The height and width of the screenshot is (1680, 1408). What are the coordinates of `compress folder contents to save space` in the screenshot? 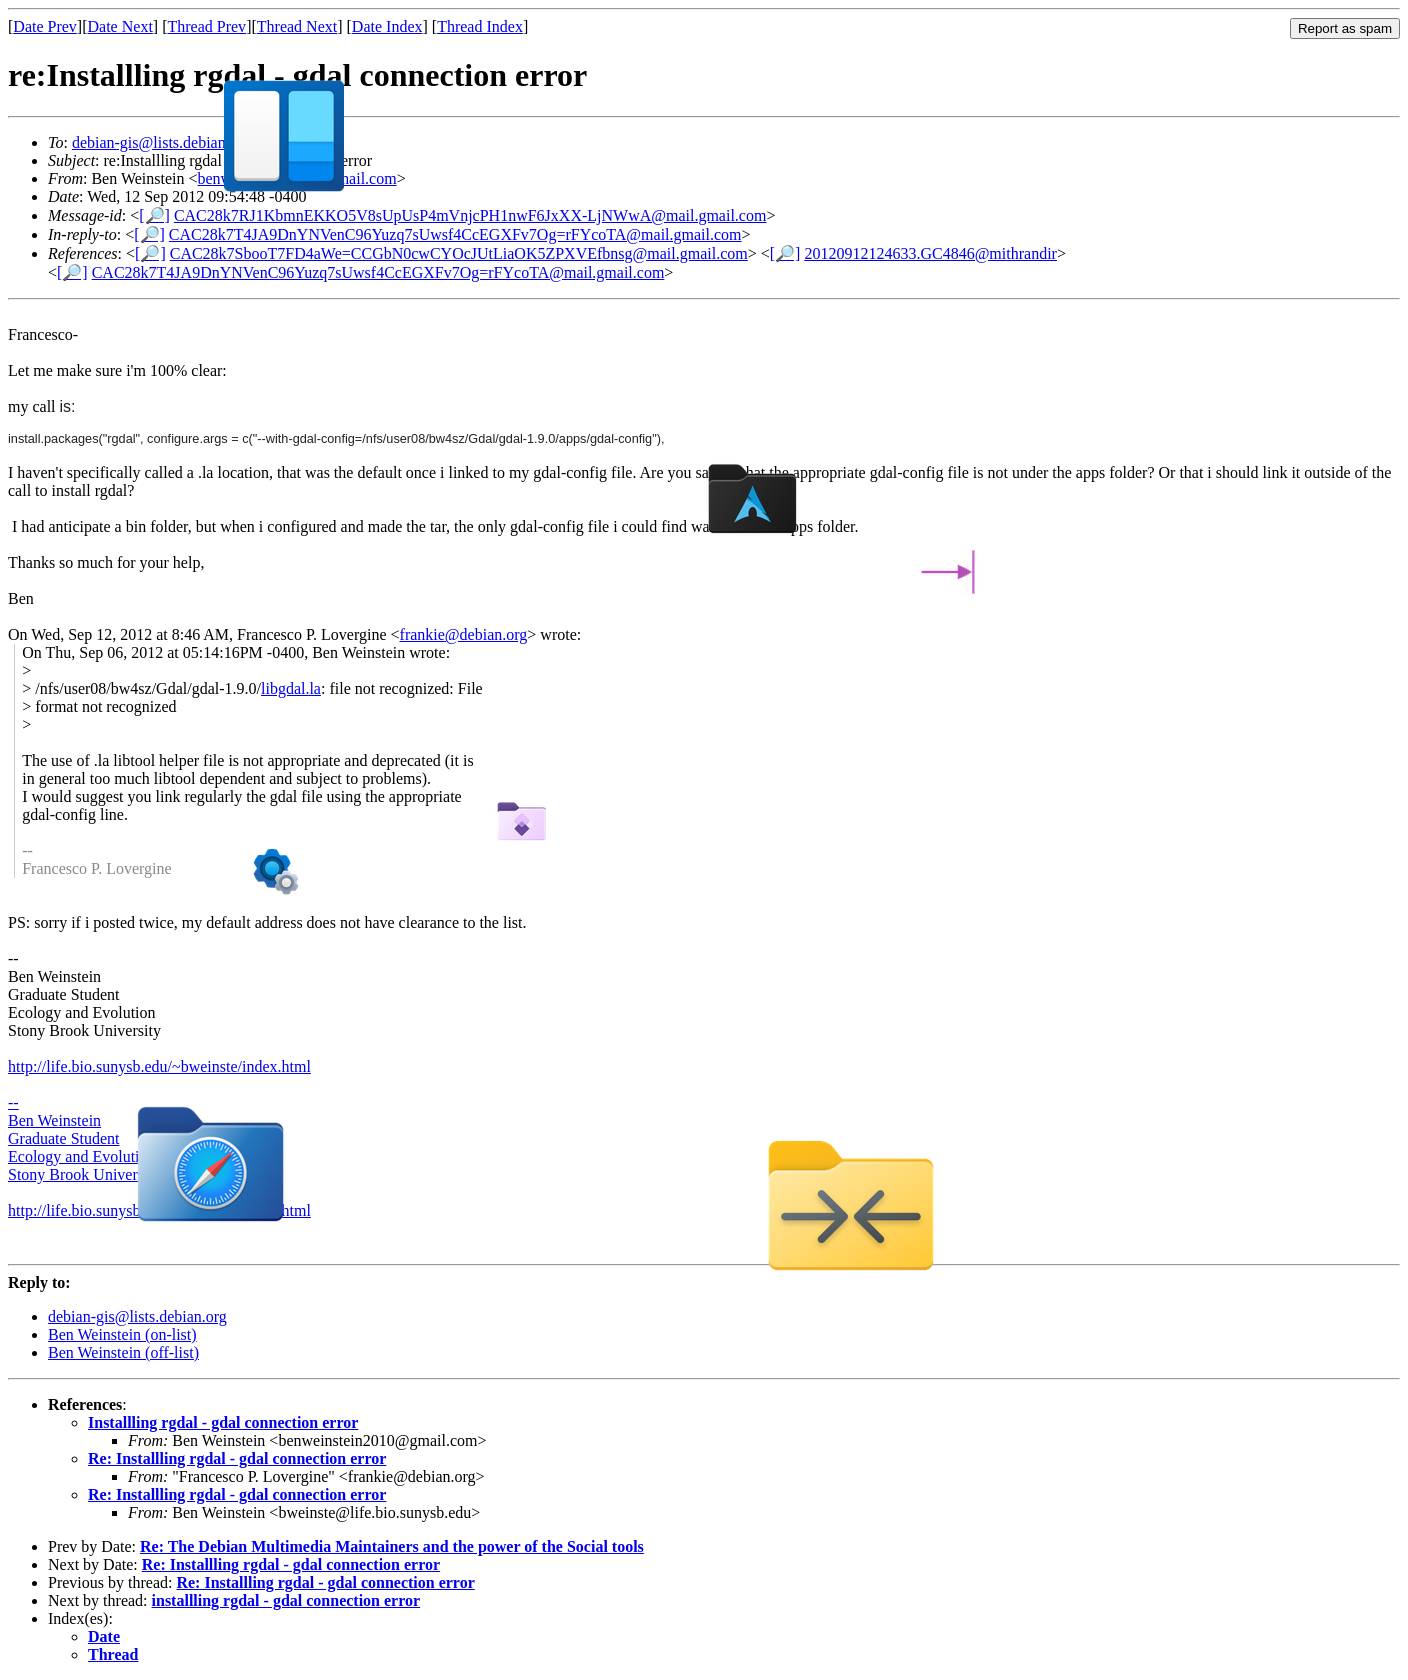 It's located at (851, 1210).